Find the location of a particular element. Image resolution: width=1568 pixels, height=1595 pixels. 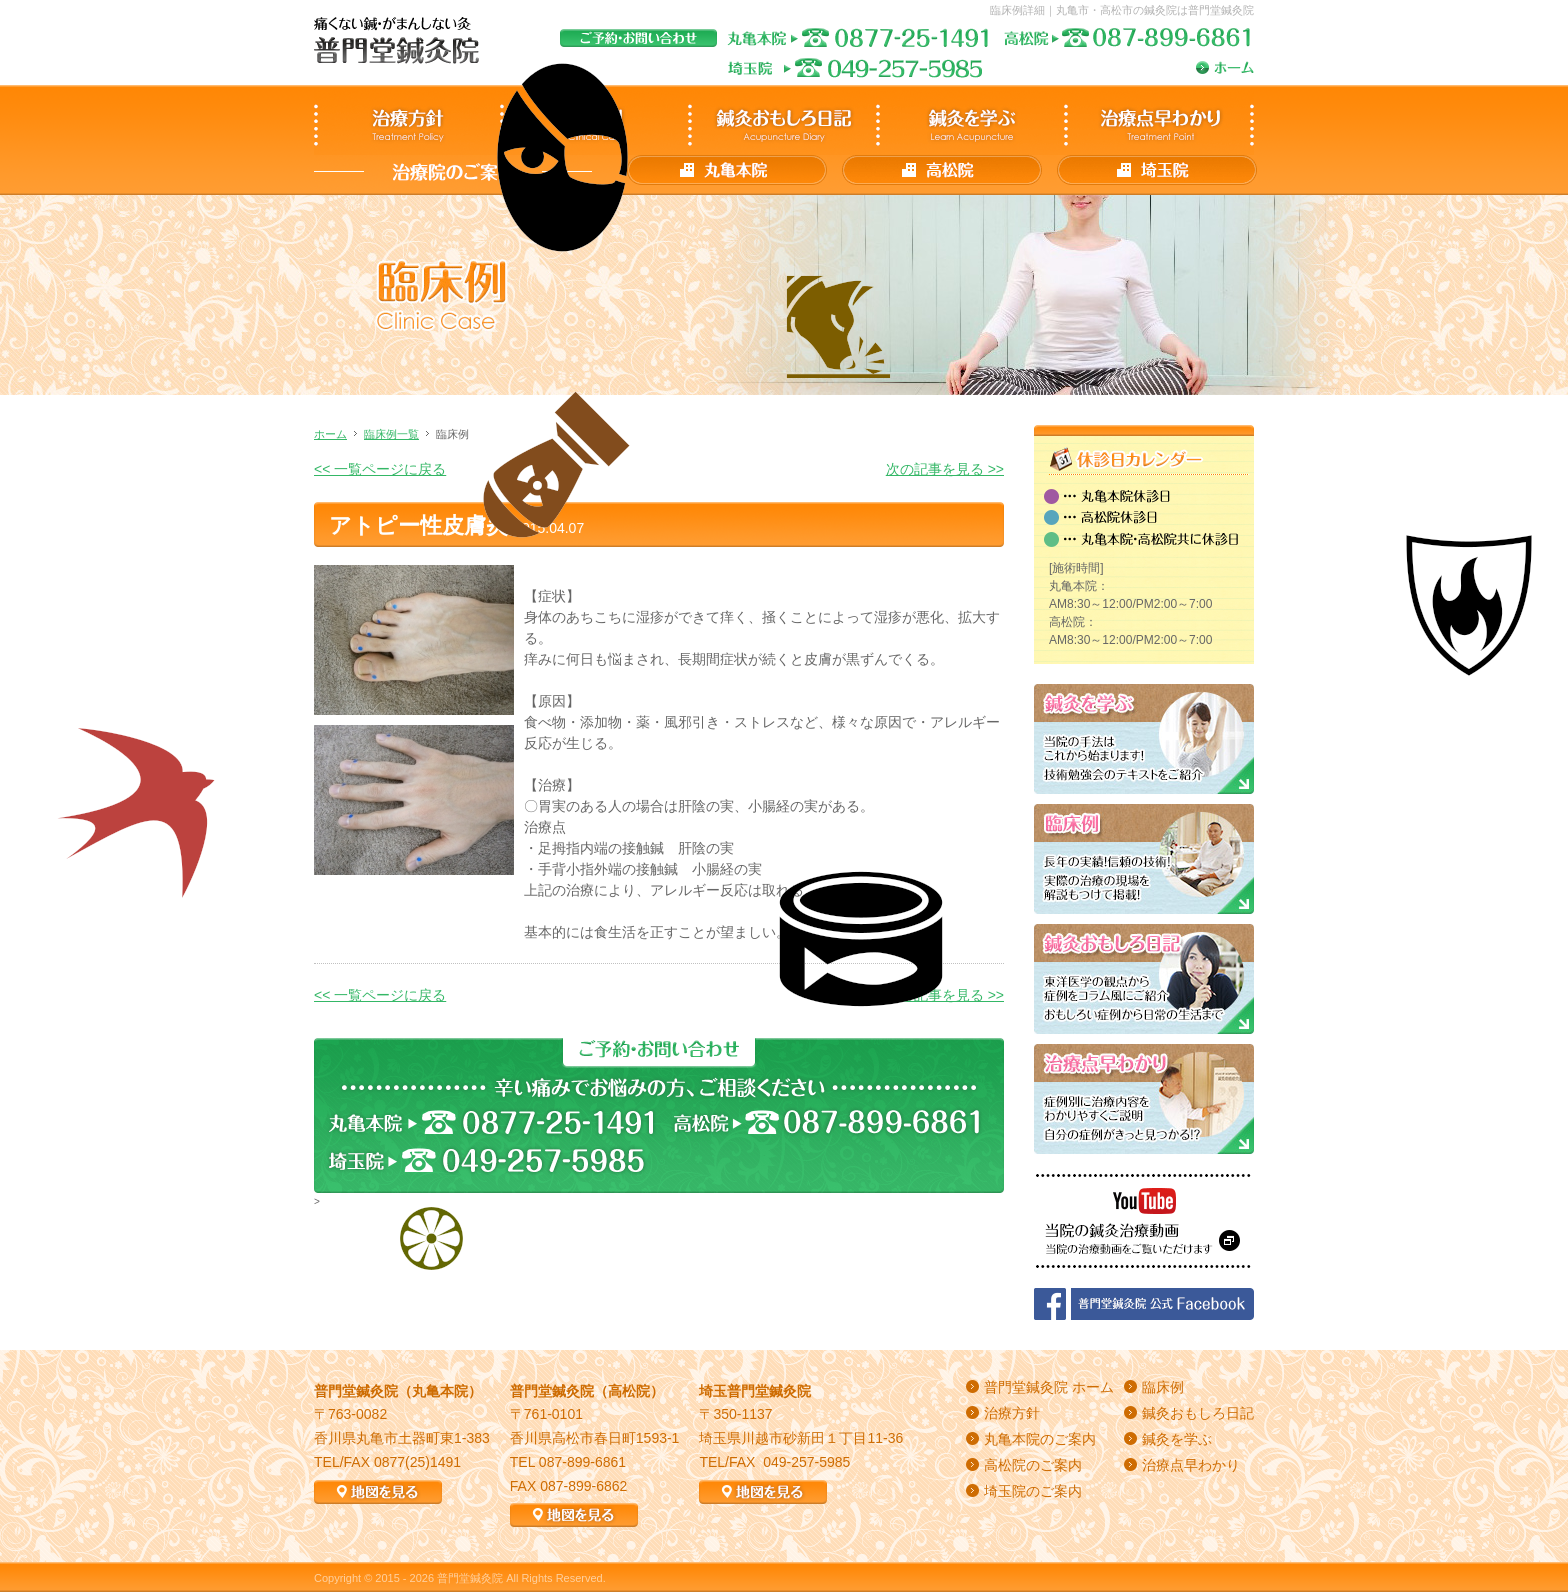

nuclear bomb or atomic weapon icon is located at coordinates (556, 464).